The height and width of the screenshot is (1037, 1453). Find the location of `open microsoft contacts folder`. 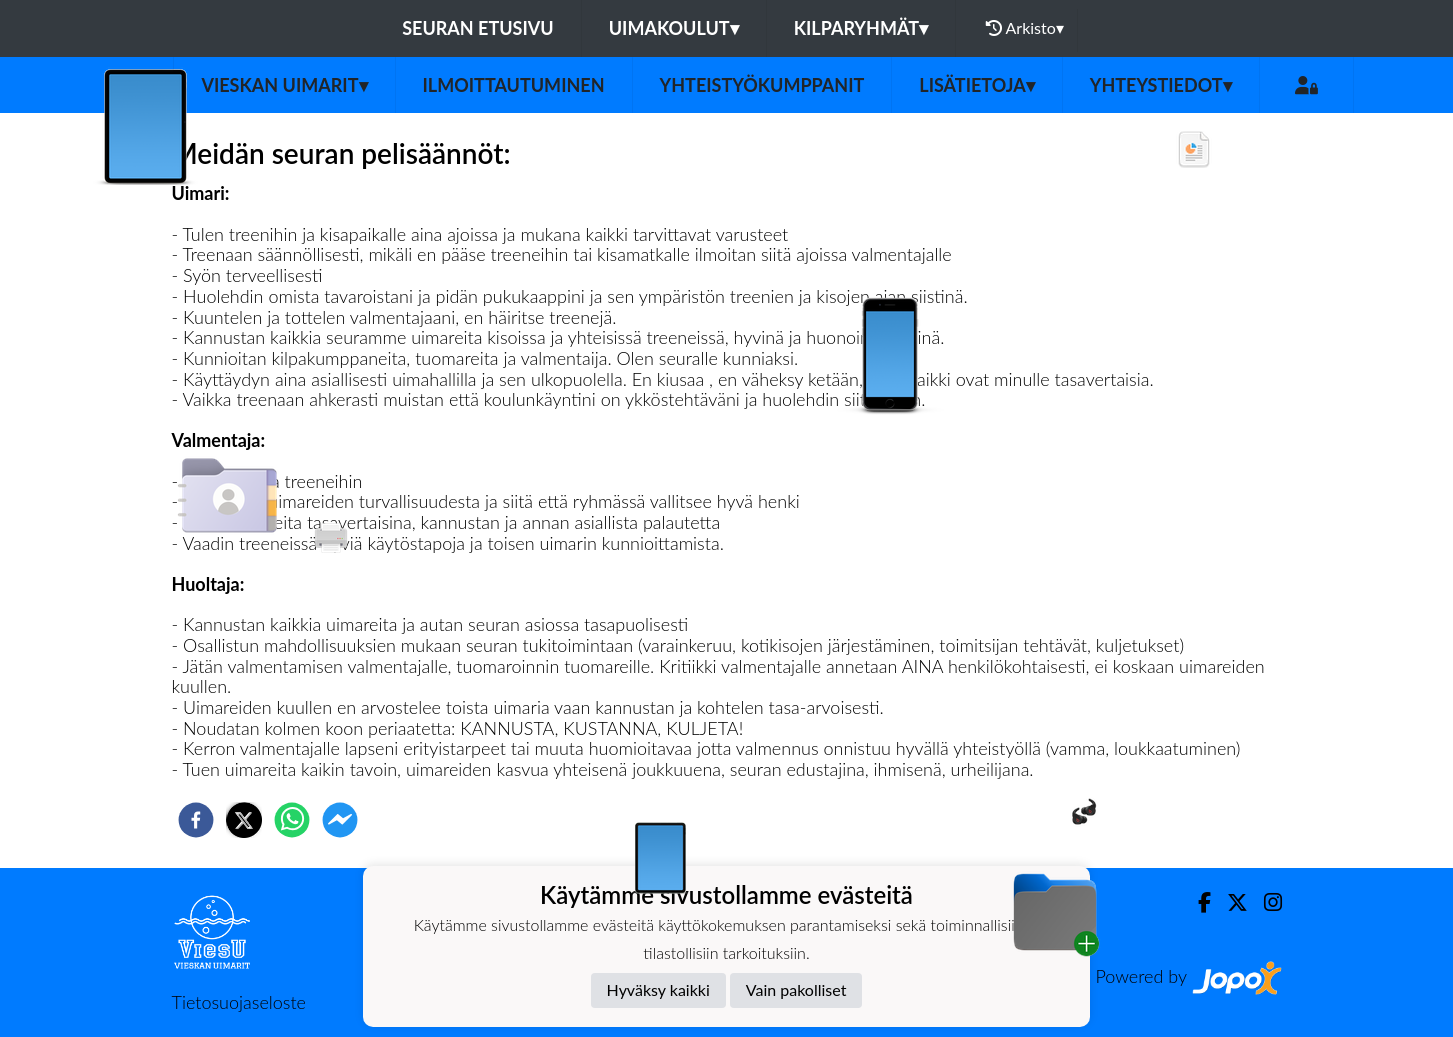

open microsoft contacts folder is located at coordinates (229, 498).